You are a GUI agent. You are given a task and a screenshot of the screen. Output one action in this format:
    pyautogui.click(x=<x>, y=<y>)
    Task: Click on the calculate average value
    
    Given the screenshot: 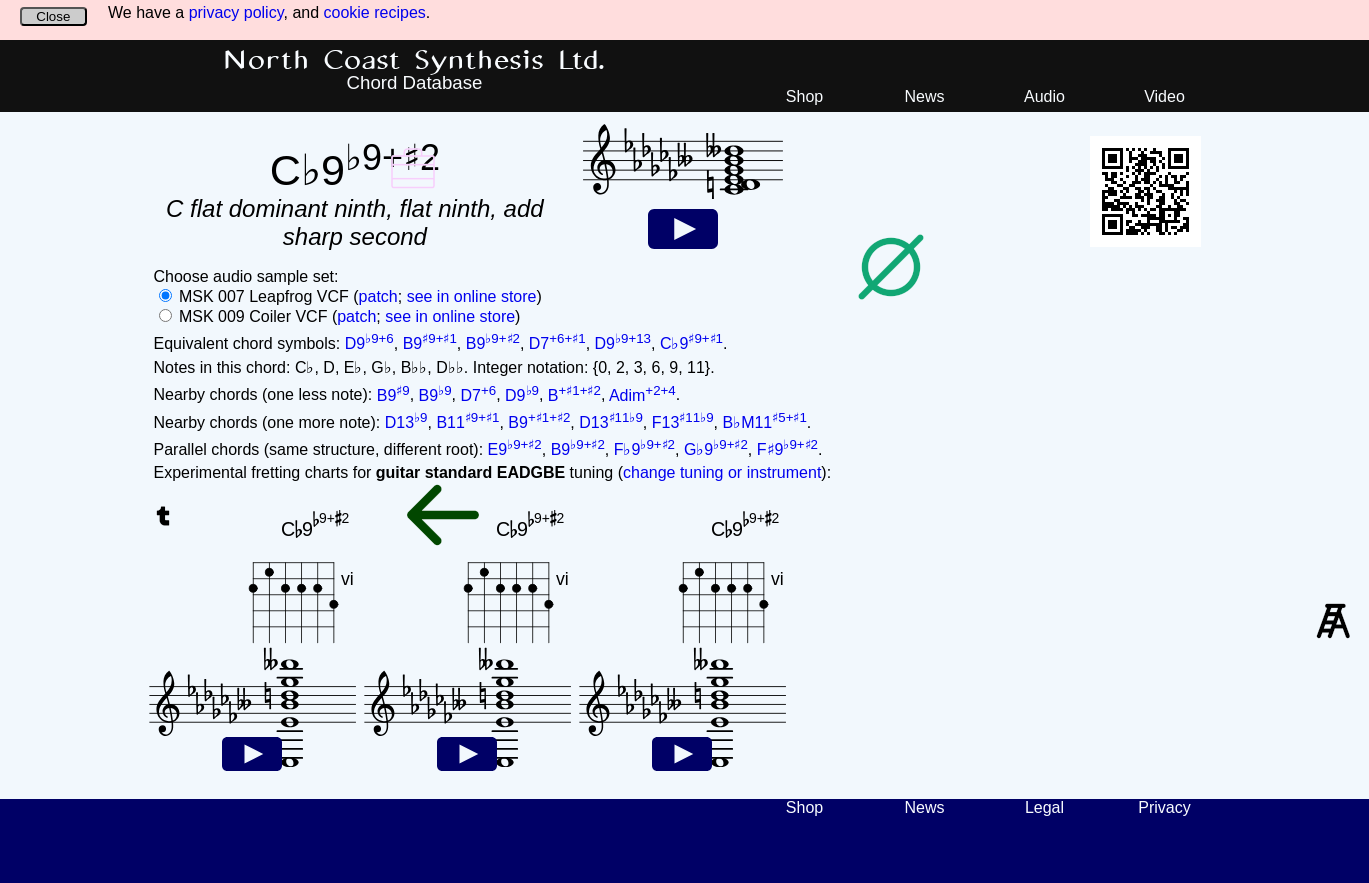 What is the action you would take?
    pyautogui.click(x=891, y=267)
    